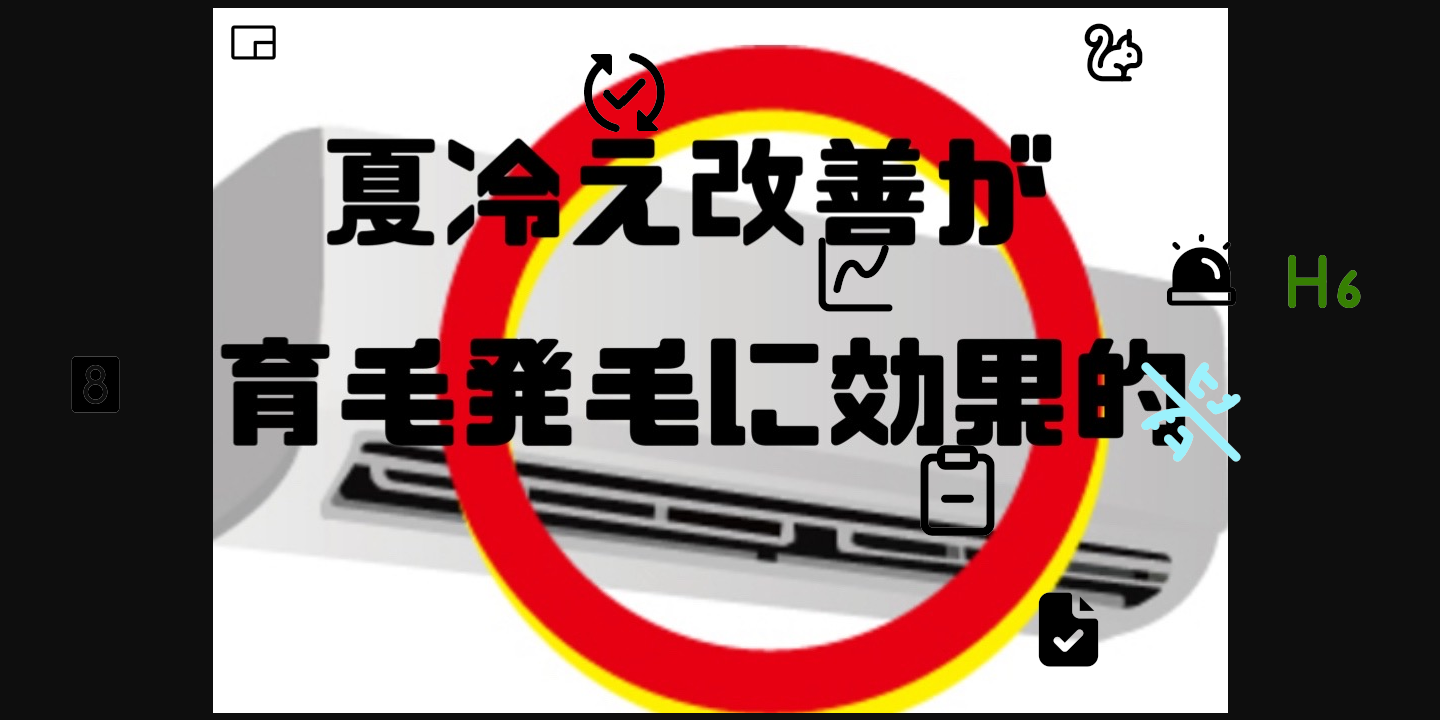 The image size is (1440, 720). What do you see at coordinates (253, 42) in the screenshot?
I see `enable picture-in-picture mode` at bounding box center [253, 42].